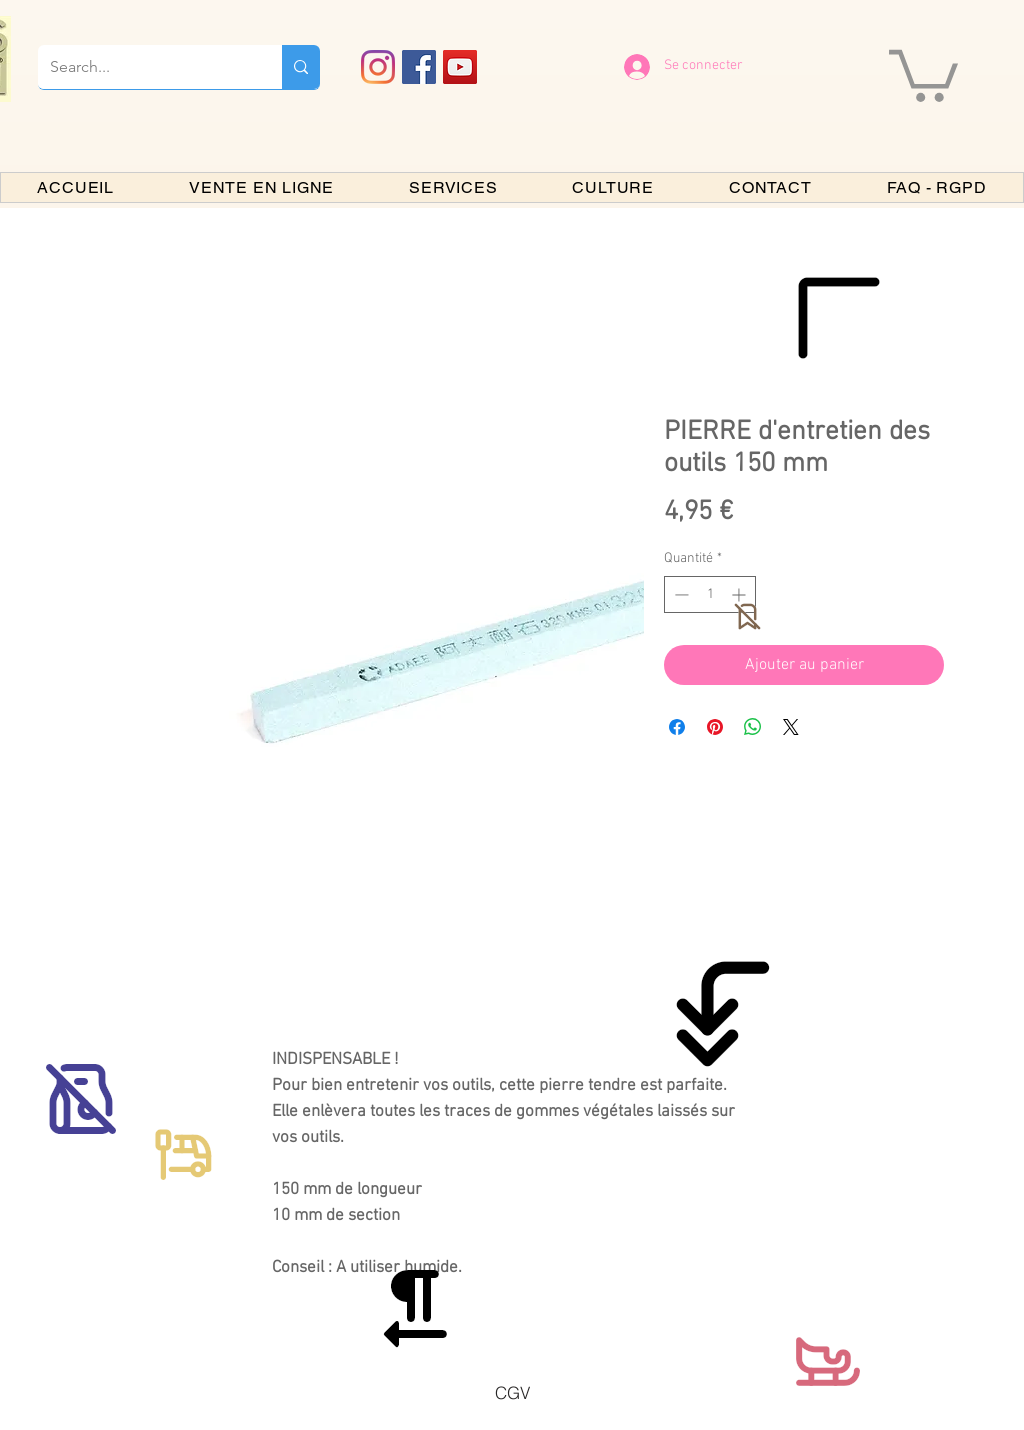 This screenshot has width=1024, height=1430. What do you see at coordinates (182, 1156) in the screenshot?
I see `find nearby bus stops` at bounding box center [182, 1156].